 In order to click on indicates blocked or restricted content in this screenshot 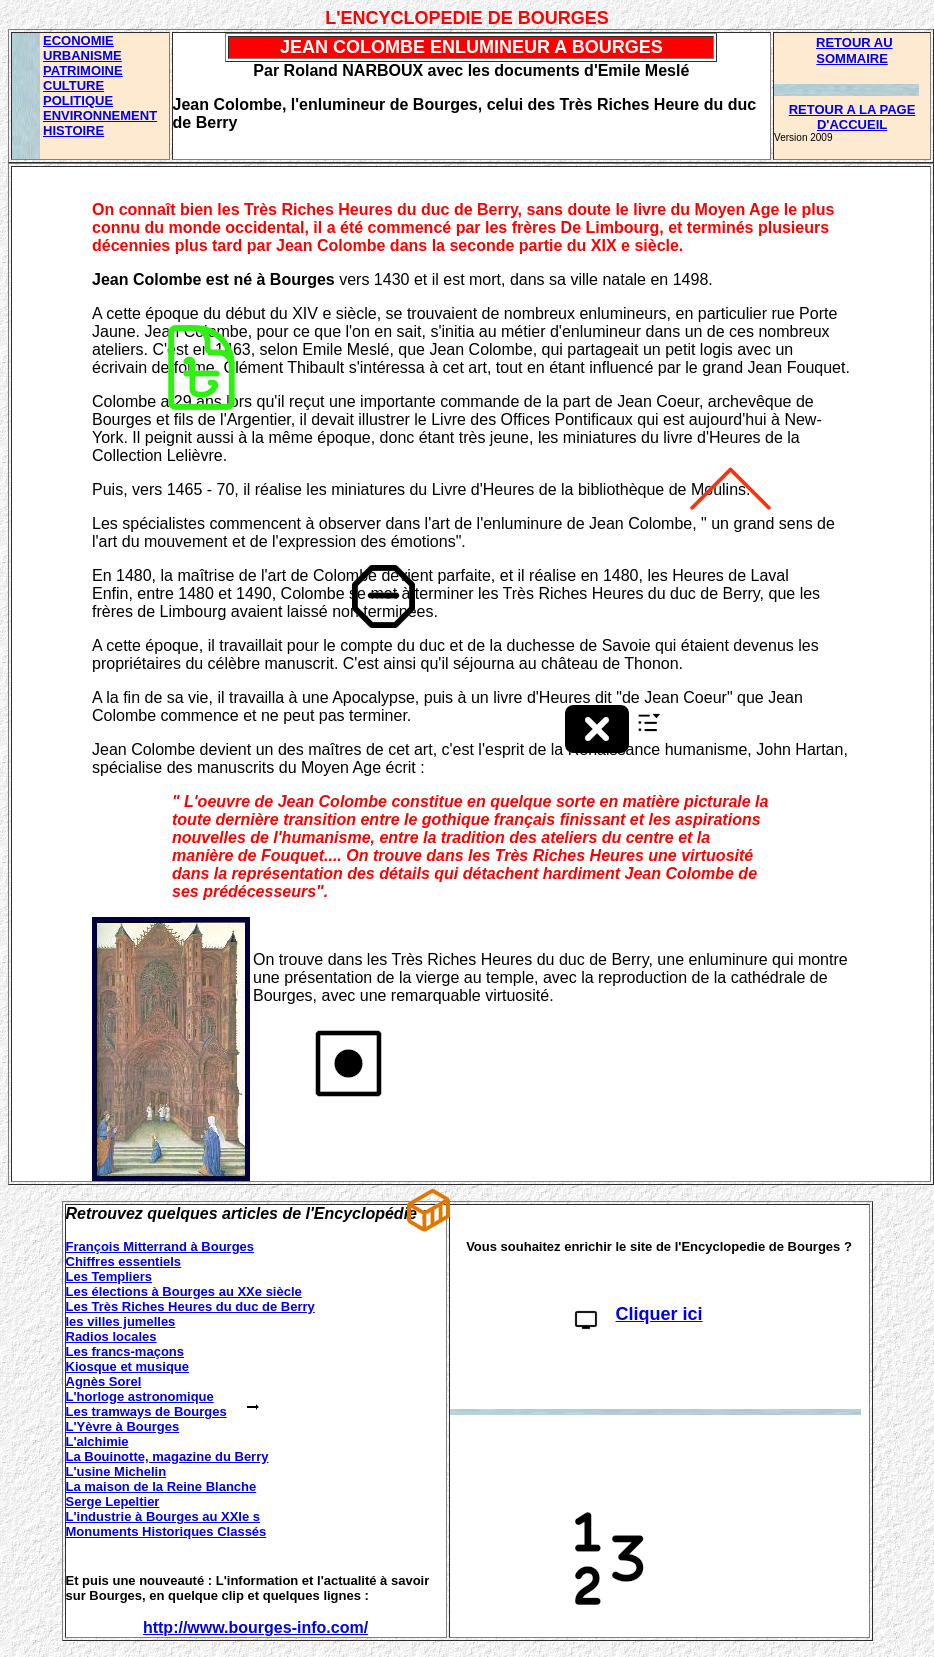, I will do `click(383, 596)`.